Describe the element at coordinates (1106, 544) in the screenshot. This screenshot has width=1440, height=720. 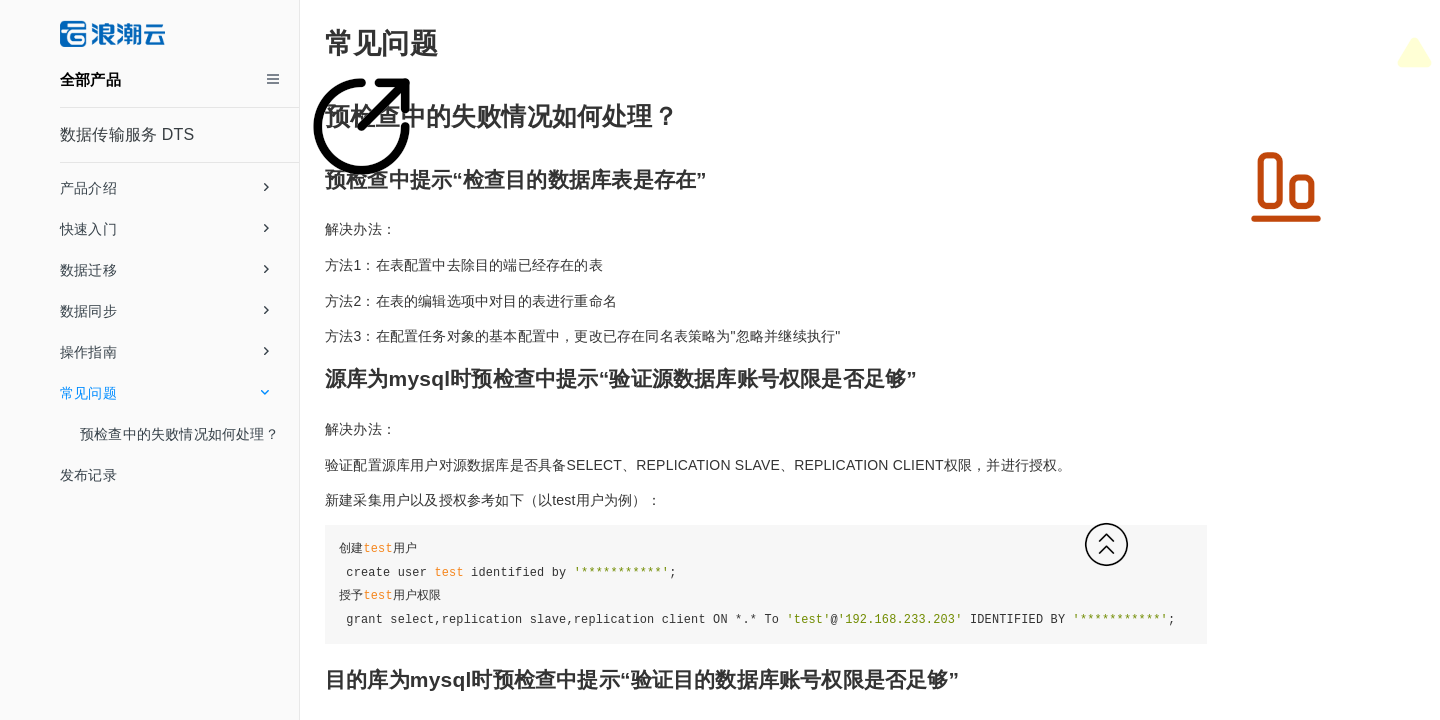
I see `scroll to top of page` at that location.